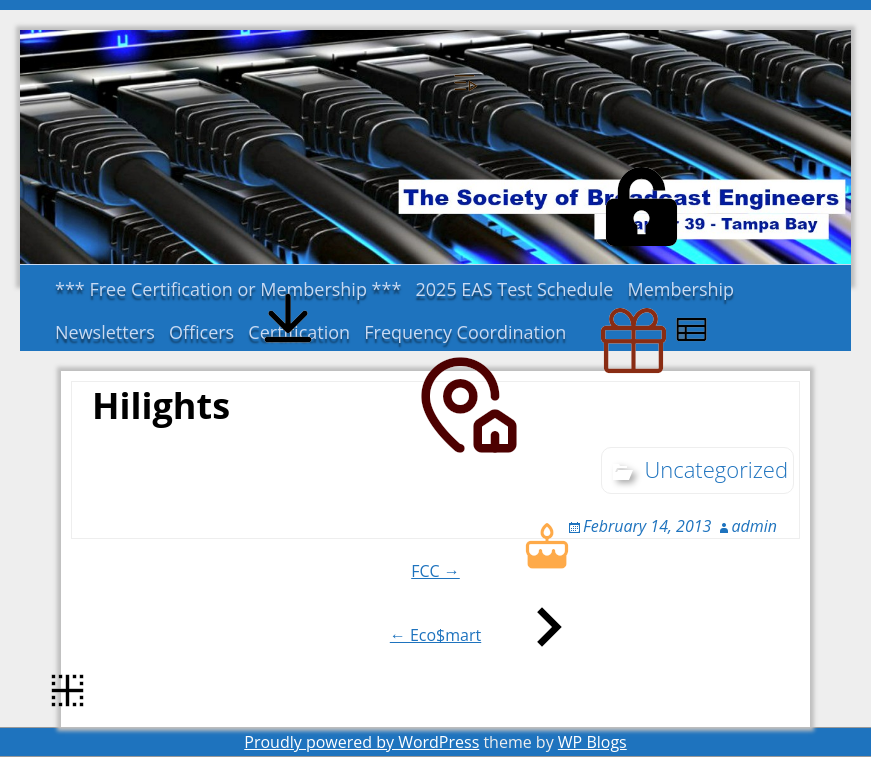 The image size is (871, 757). What do you see at coordinates (641, 206) in the screenshot?
I see `unlock or access secured content` at bounding box center [641, 206].